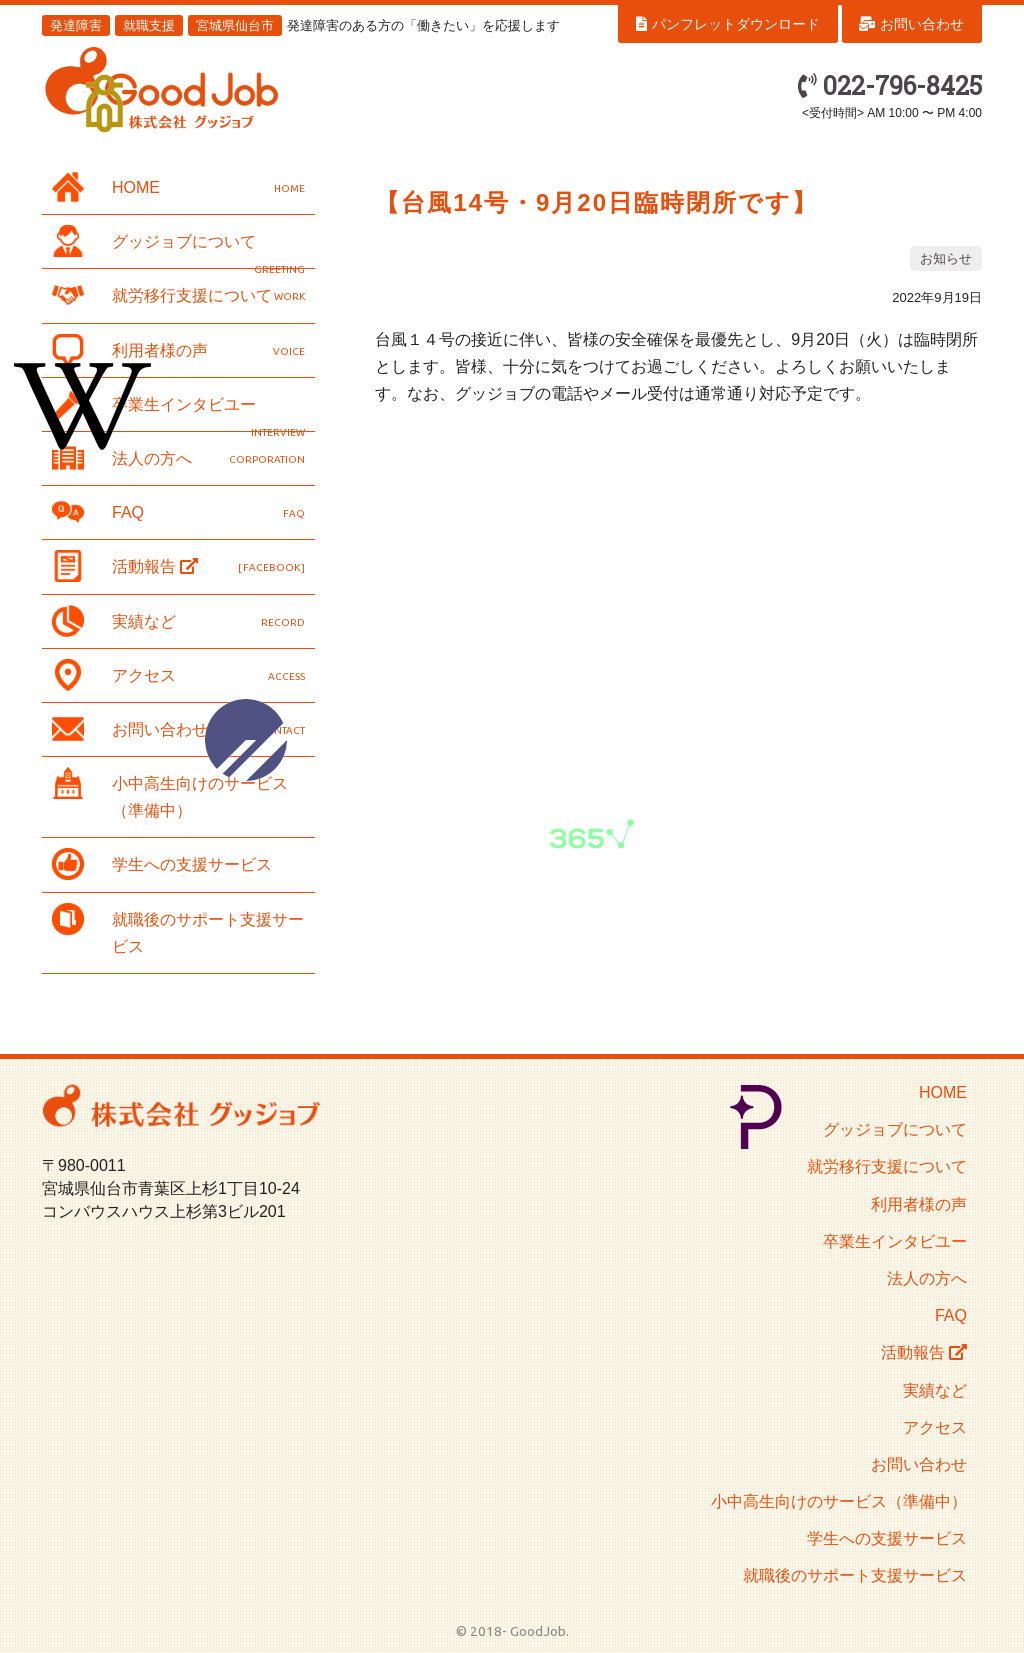 The image size is (1024, 1653). I want to click on planetscale database platform logo, so click(246, 740).